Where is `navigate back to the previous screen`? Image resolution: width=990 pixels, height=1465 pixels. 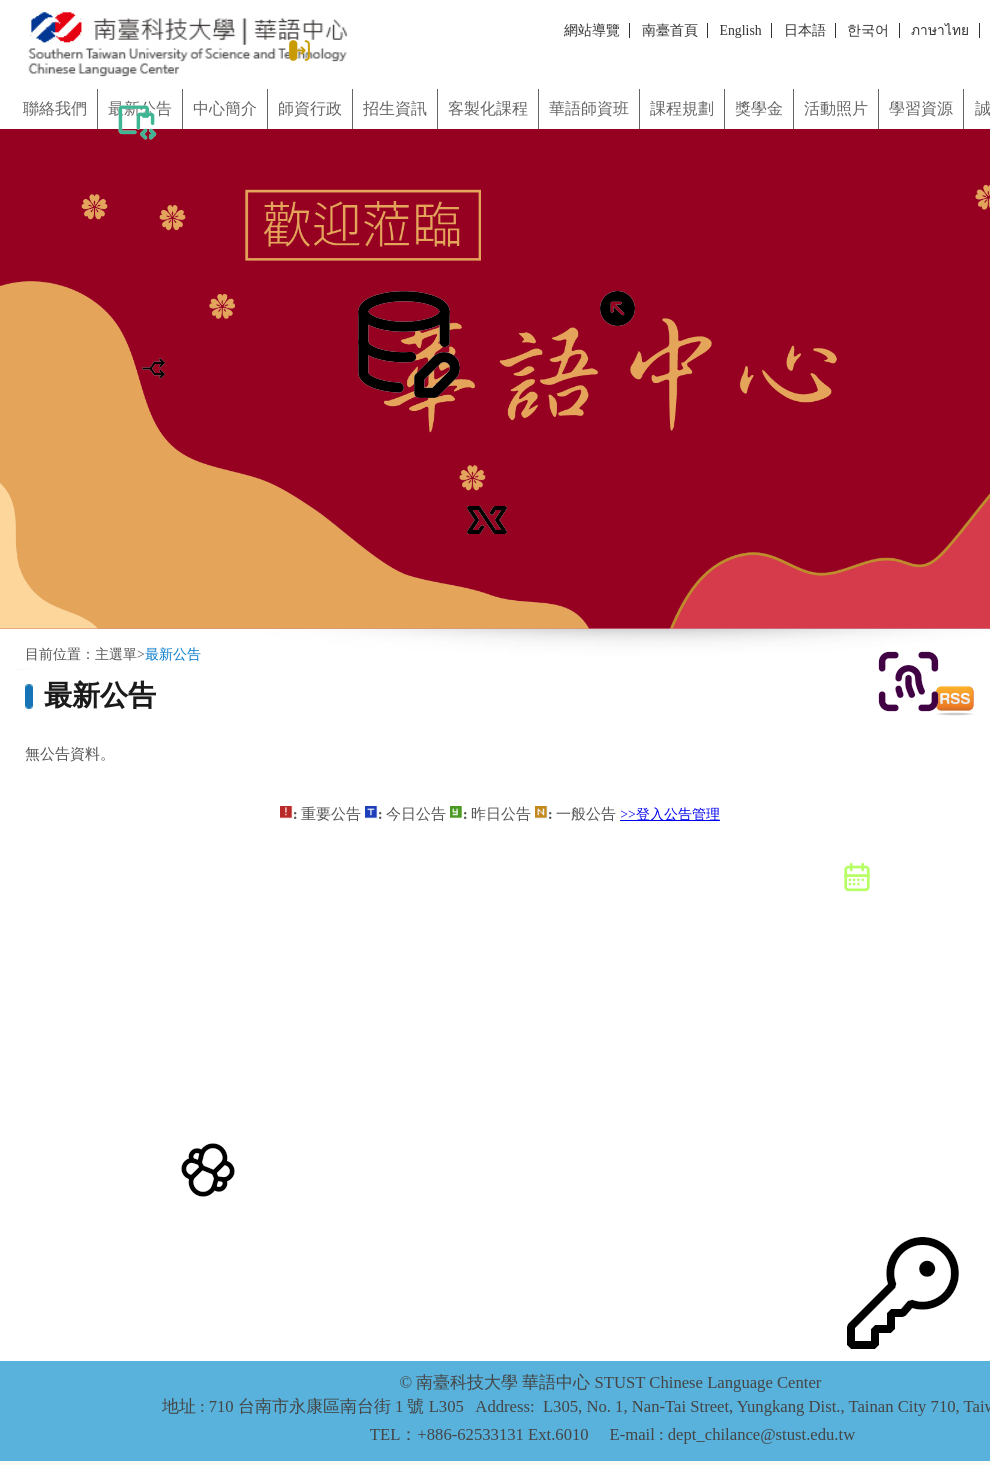
navigate back to the previous screen is located at coordinates (617, 308).